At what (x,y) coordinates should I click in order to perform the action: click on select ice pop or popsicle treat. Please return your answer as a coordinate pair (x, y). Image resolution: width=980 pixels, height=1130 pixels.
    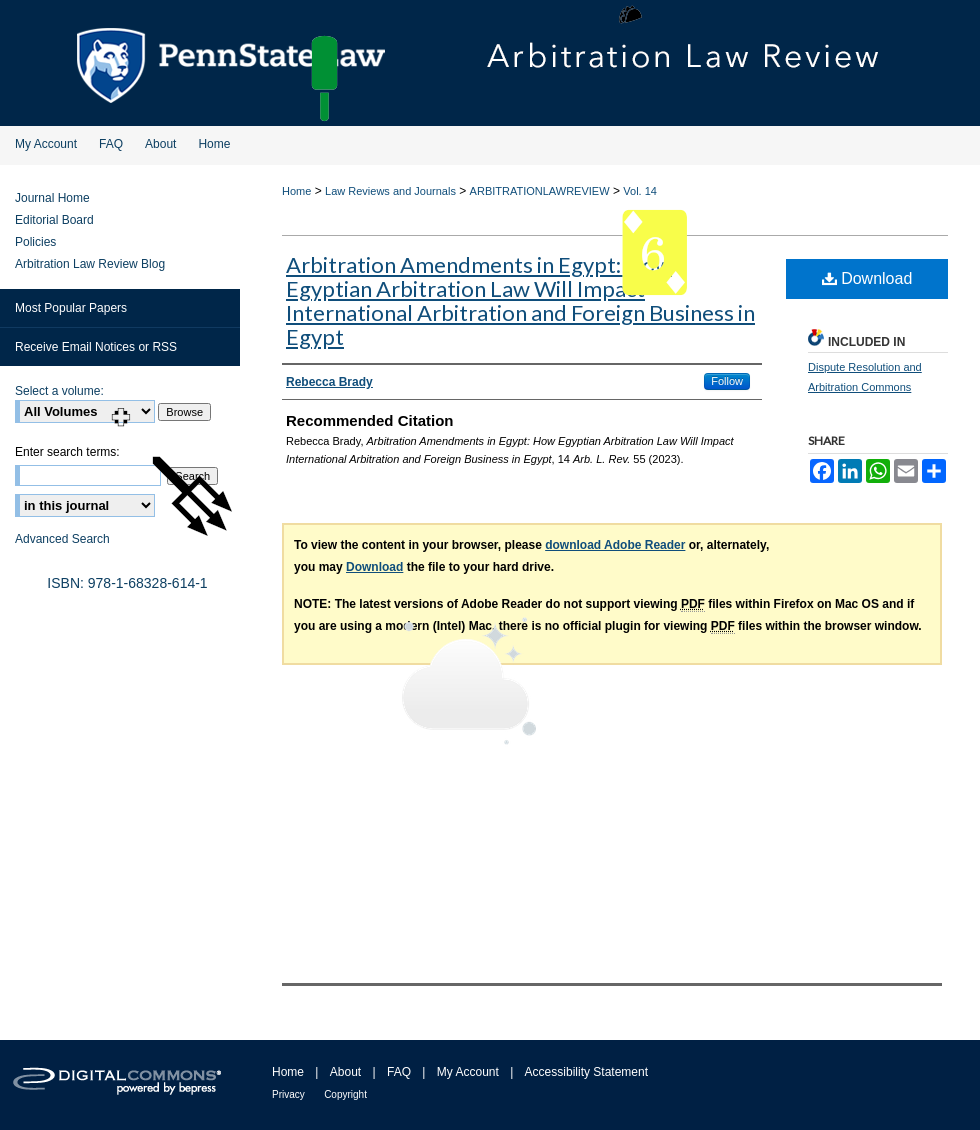
    Looking at the image, I should click on (324, 78).